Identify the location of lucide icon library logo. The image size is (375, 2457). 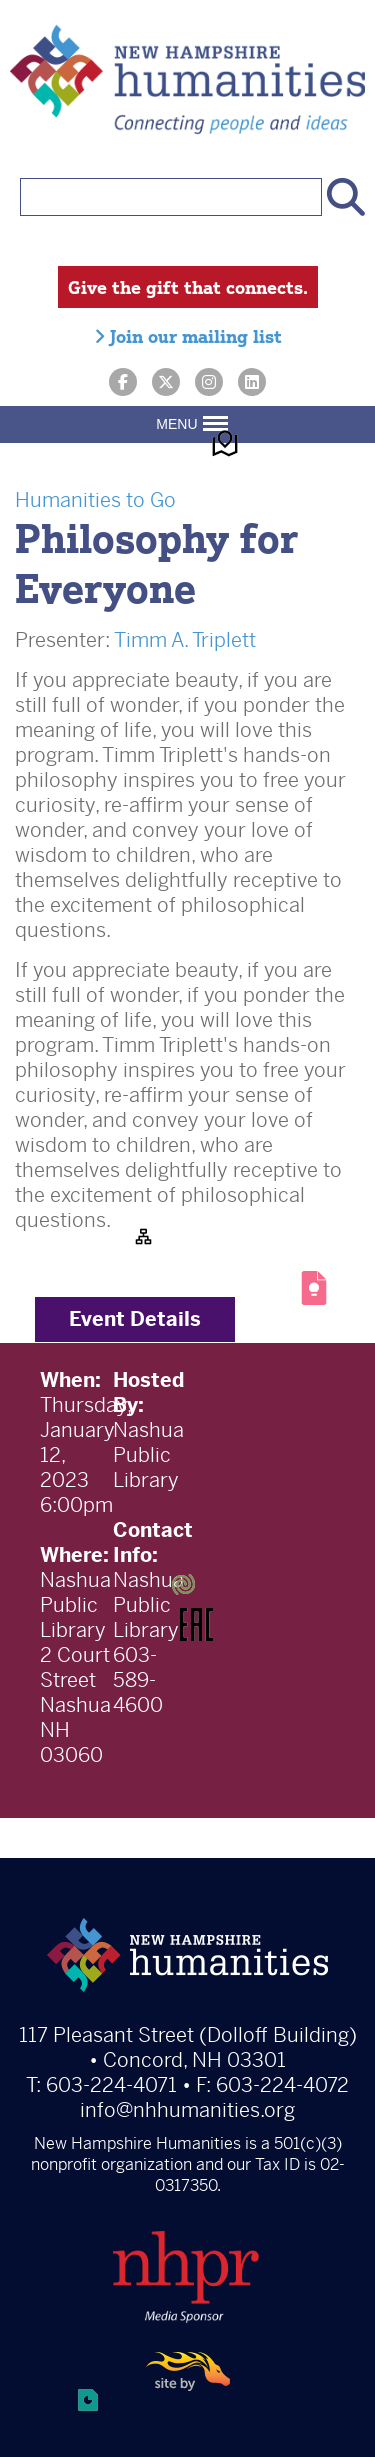
(183, 1584).